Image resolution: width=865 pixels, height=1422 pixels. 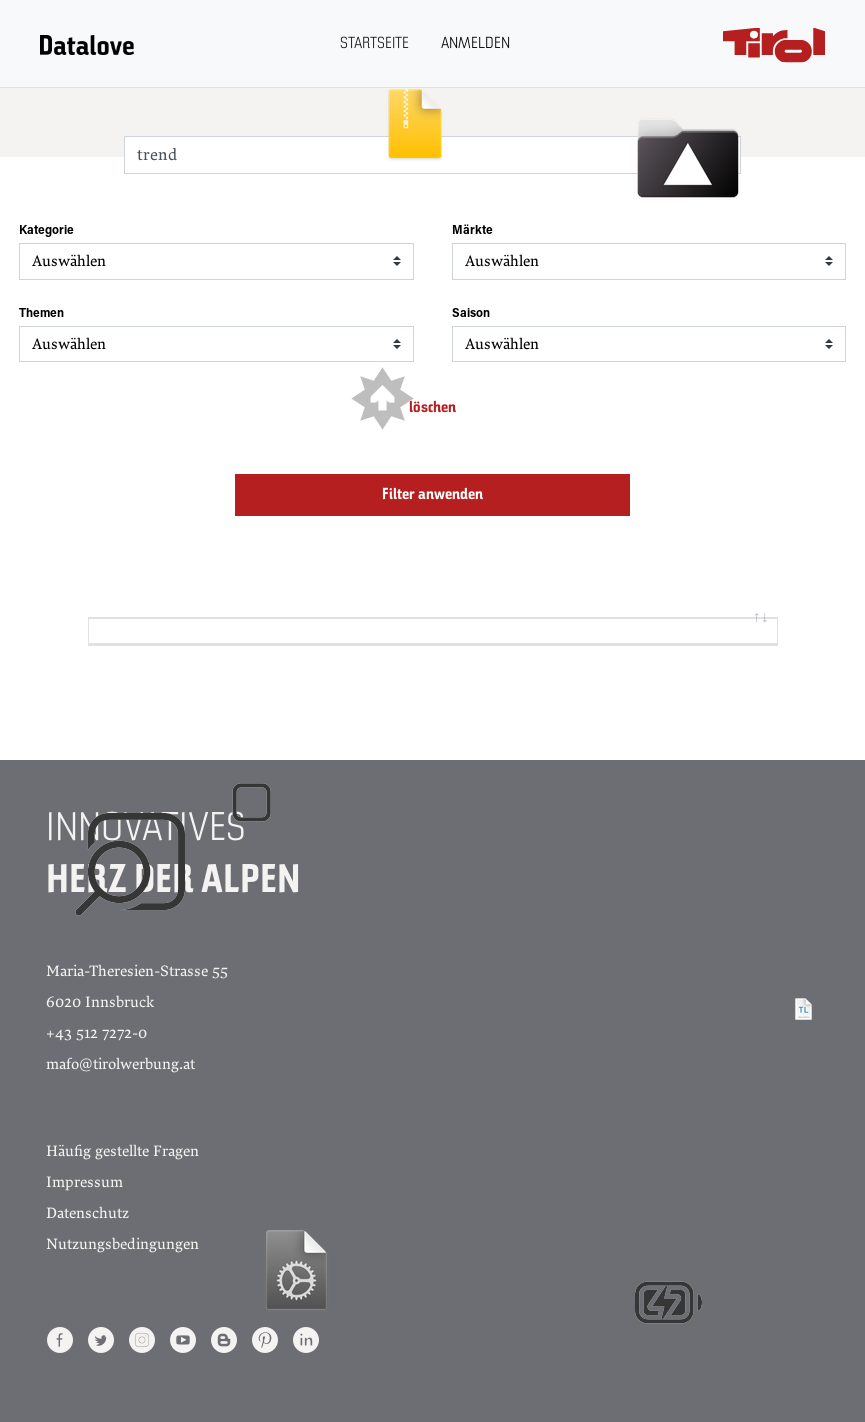 I want to click on a compressed gzip archive file, so click(x=415, y=125).